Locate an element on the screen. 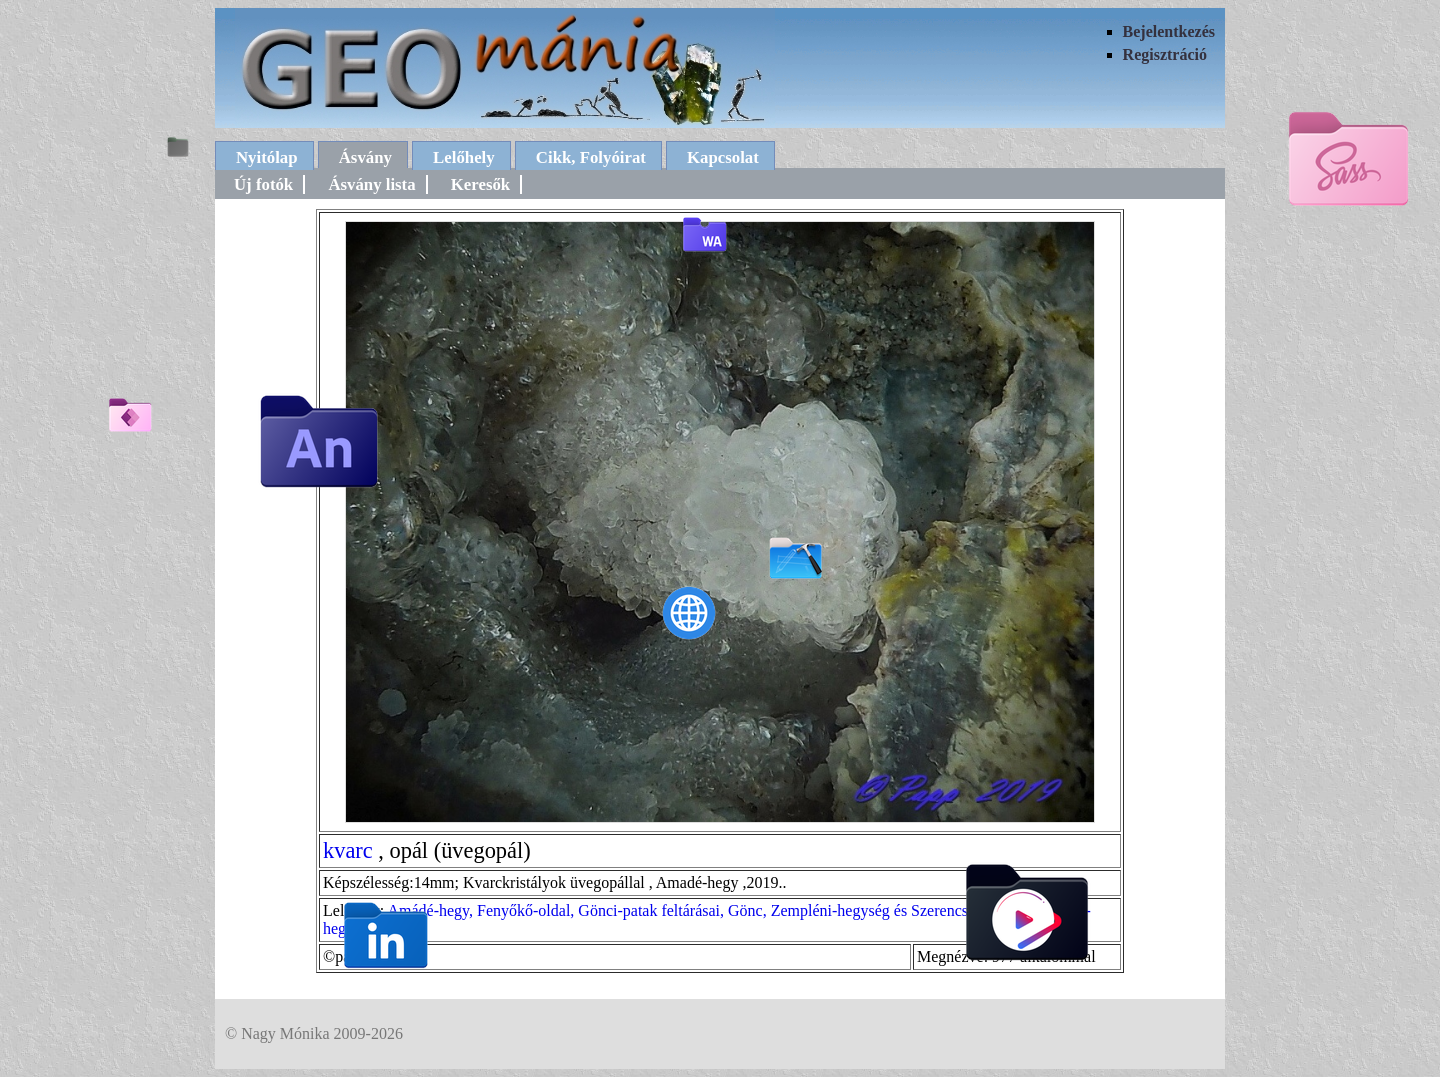 The image size is (1440, 1077). open xcode projects folder is located at coordinates (795, 559).